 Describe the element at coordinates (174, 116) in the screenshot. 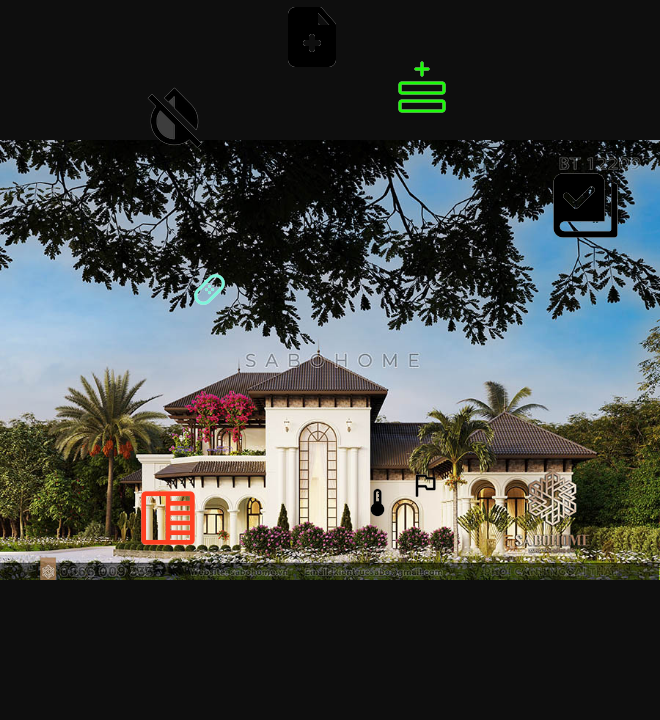

I see `disable color inversion mode` at that location.